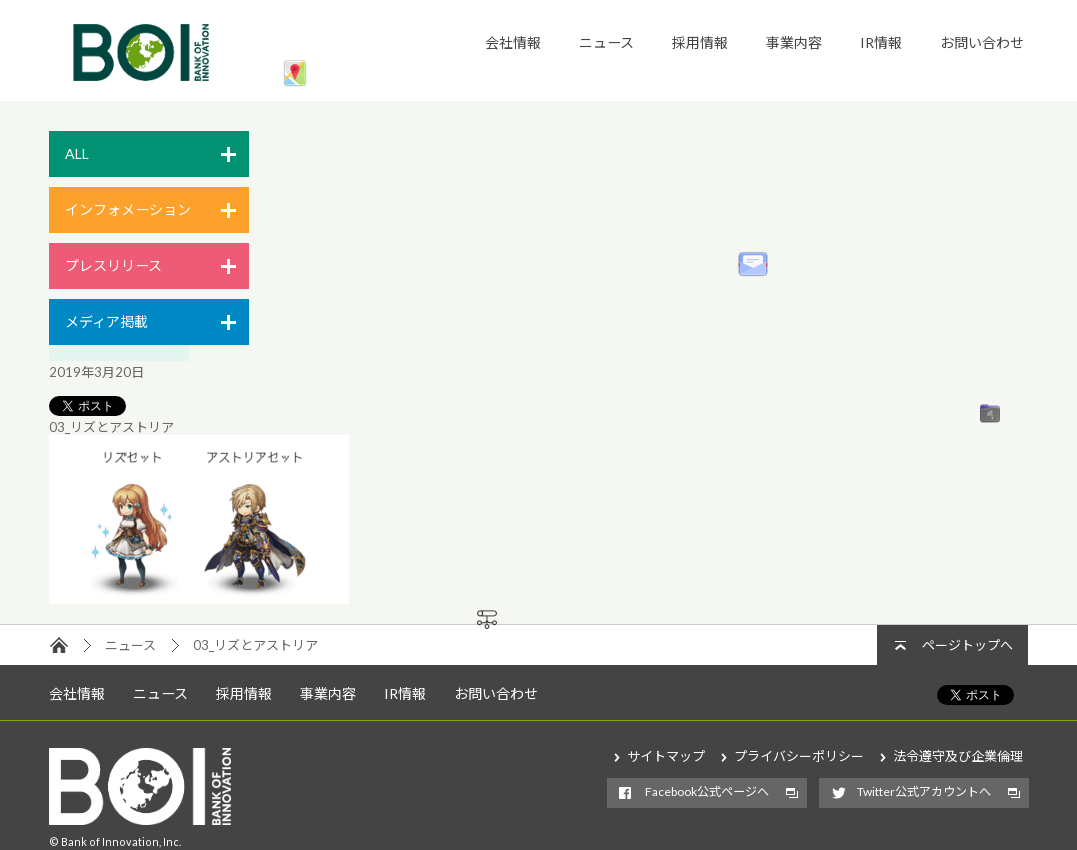 This screenshot has height=850, width=1077. I want to click on open email application, so click(753, 264).